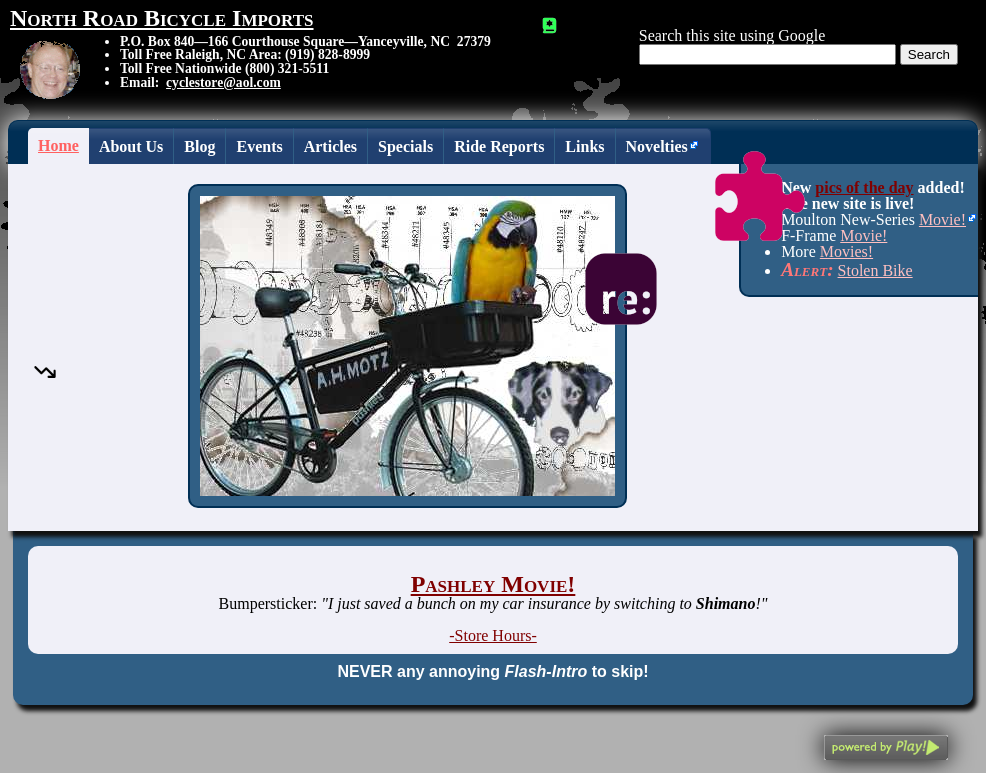 The height and width of the screenshot is (773, 986). Describe the element at coordinates (621, 289) in the screenshot. I see `replyd app logo` at that location.